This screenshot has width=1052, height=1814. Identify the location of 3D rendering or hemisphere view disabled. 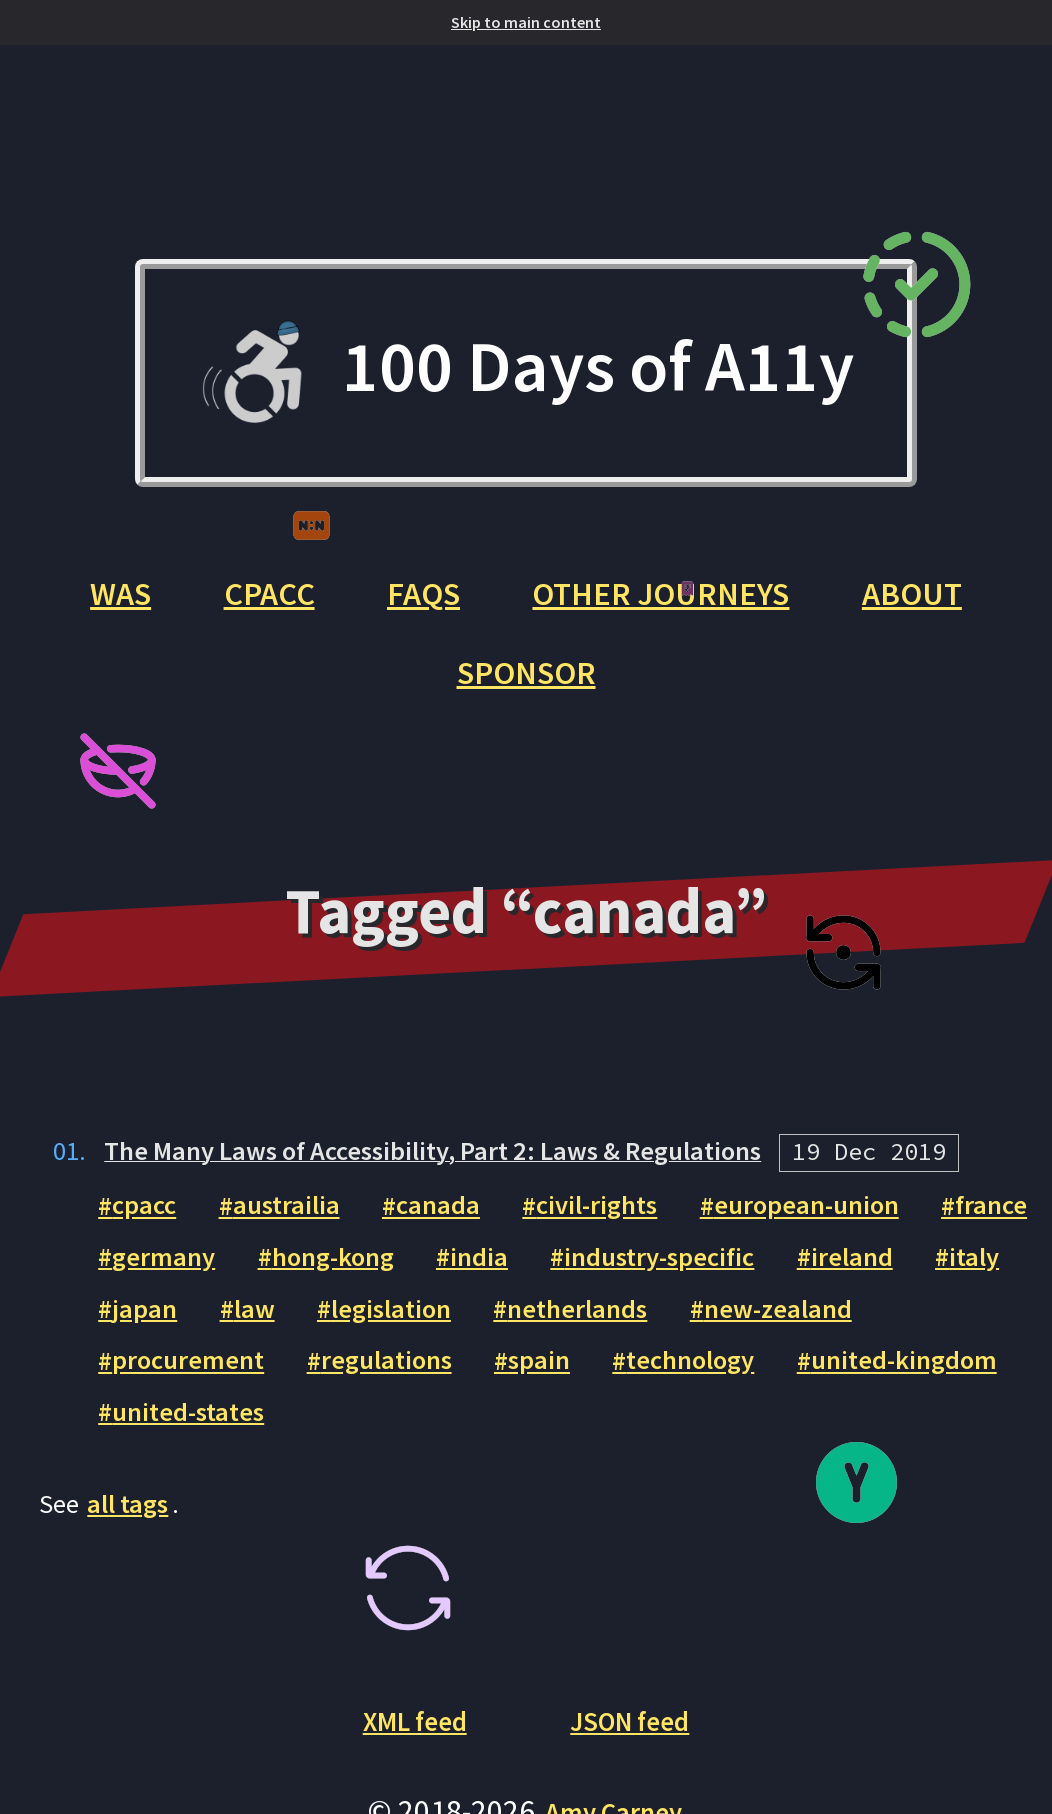
(118, 771).